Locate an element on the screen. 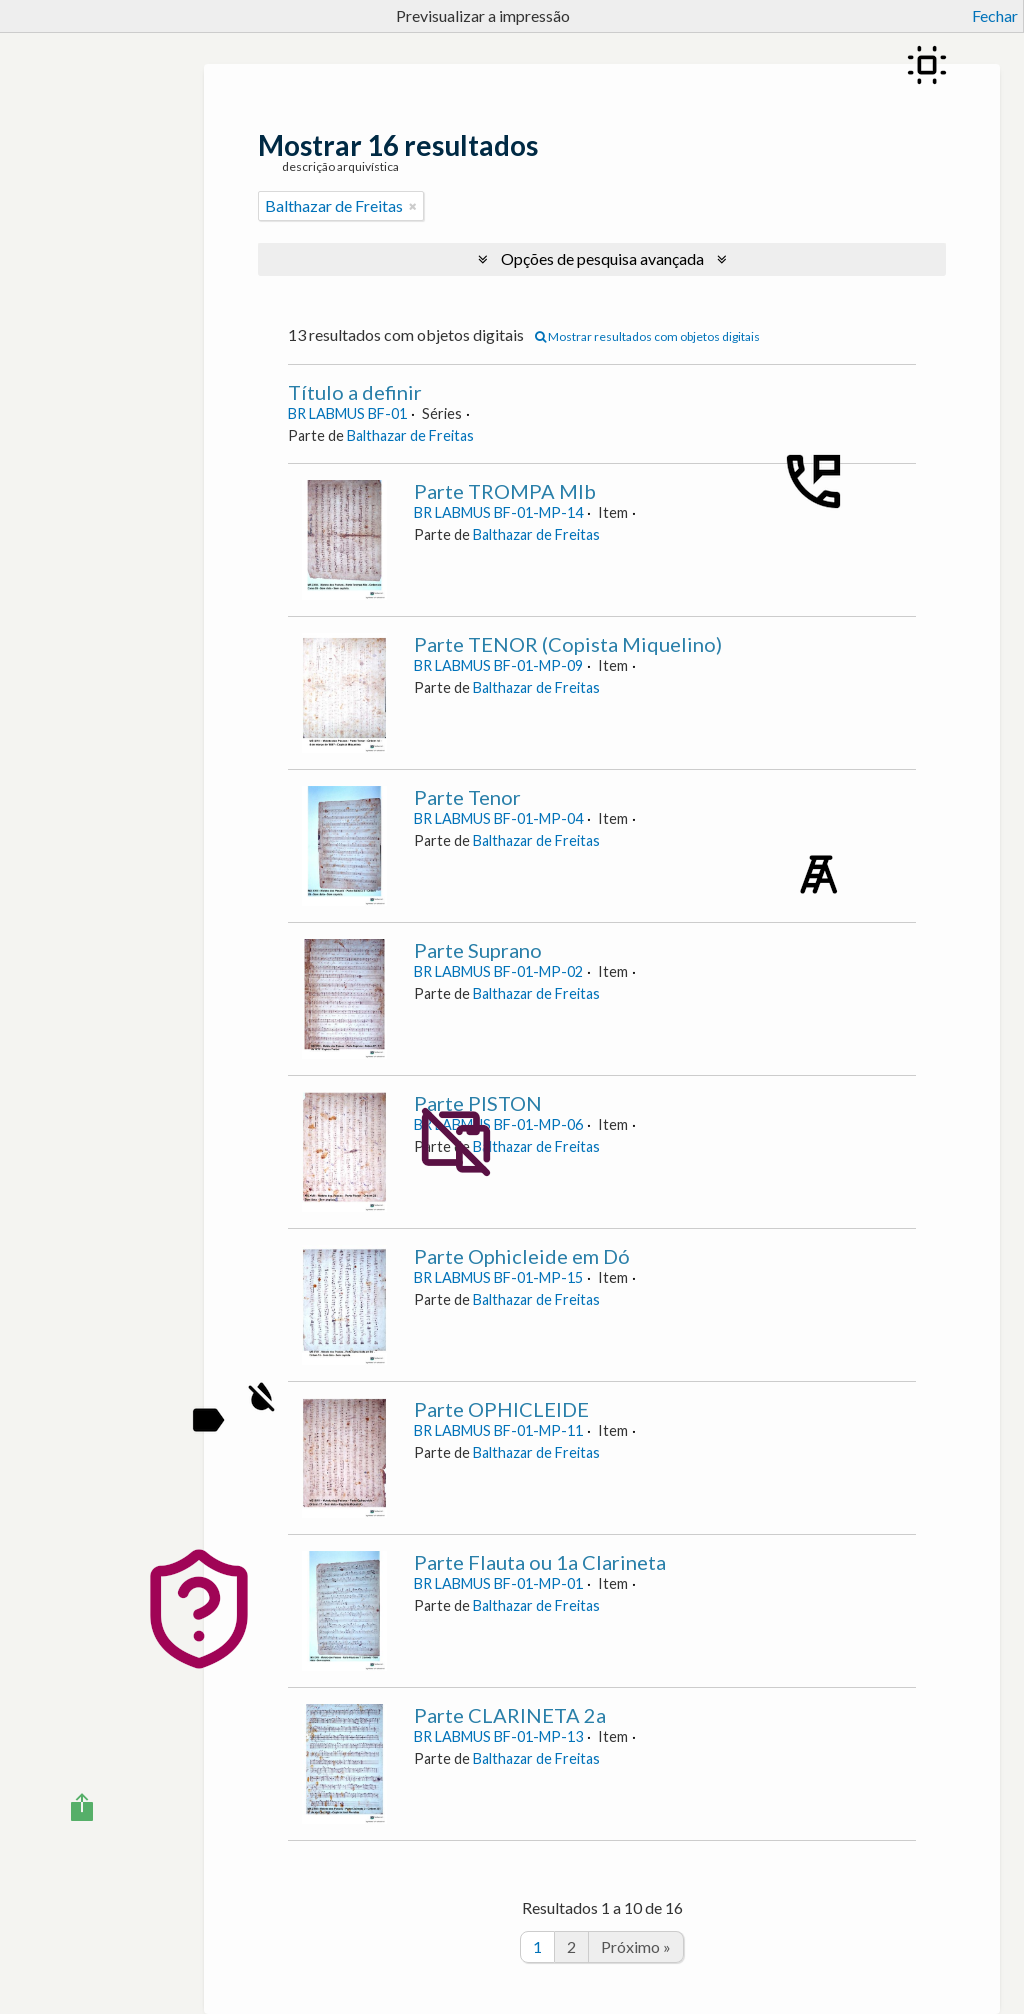 This screenshot has height=2014, width=1024. reset or remove color formatting is located at coordinates (261, 1396).